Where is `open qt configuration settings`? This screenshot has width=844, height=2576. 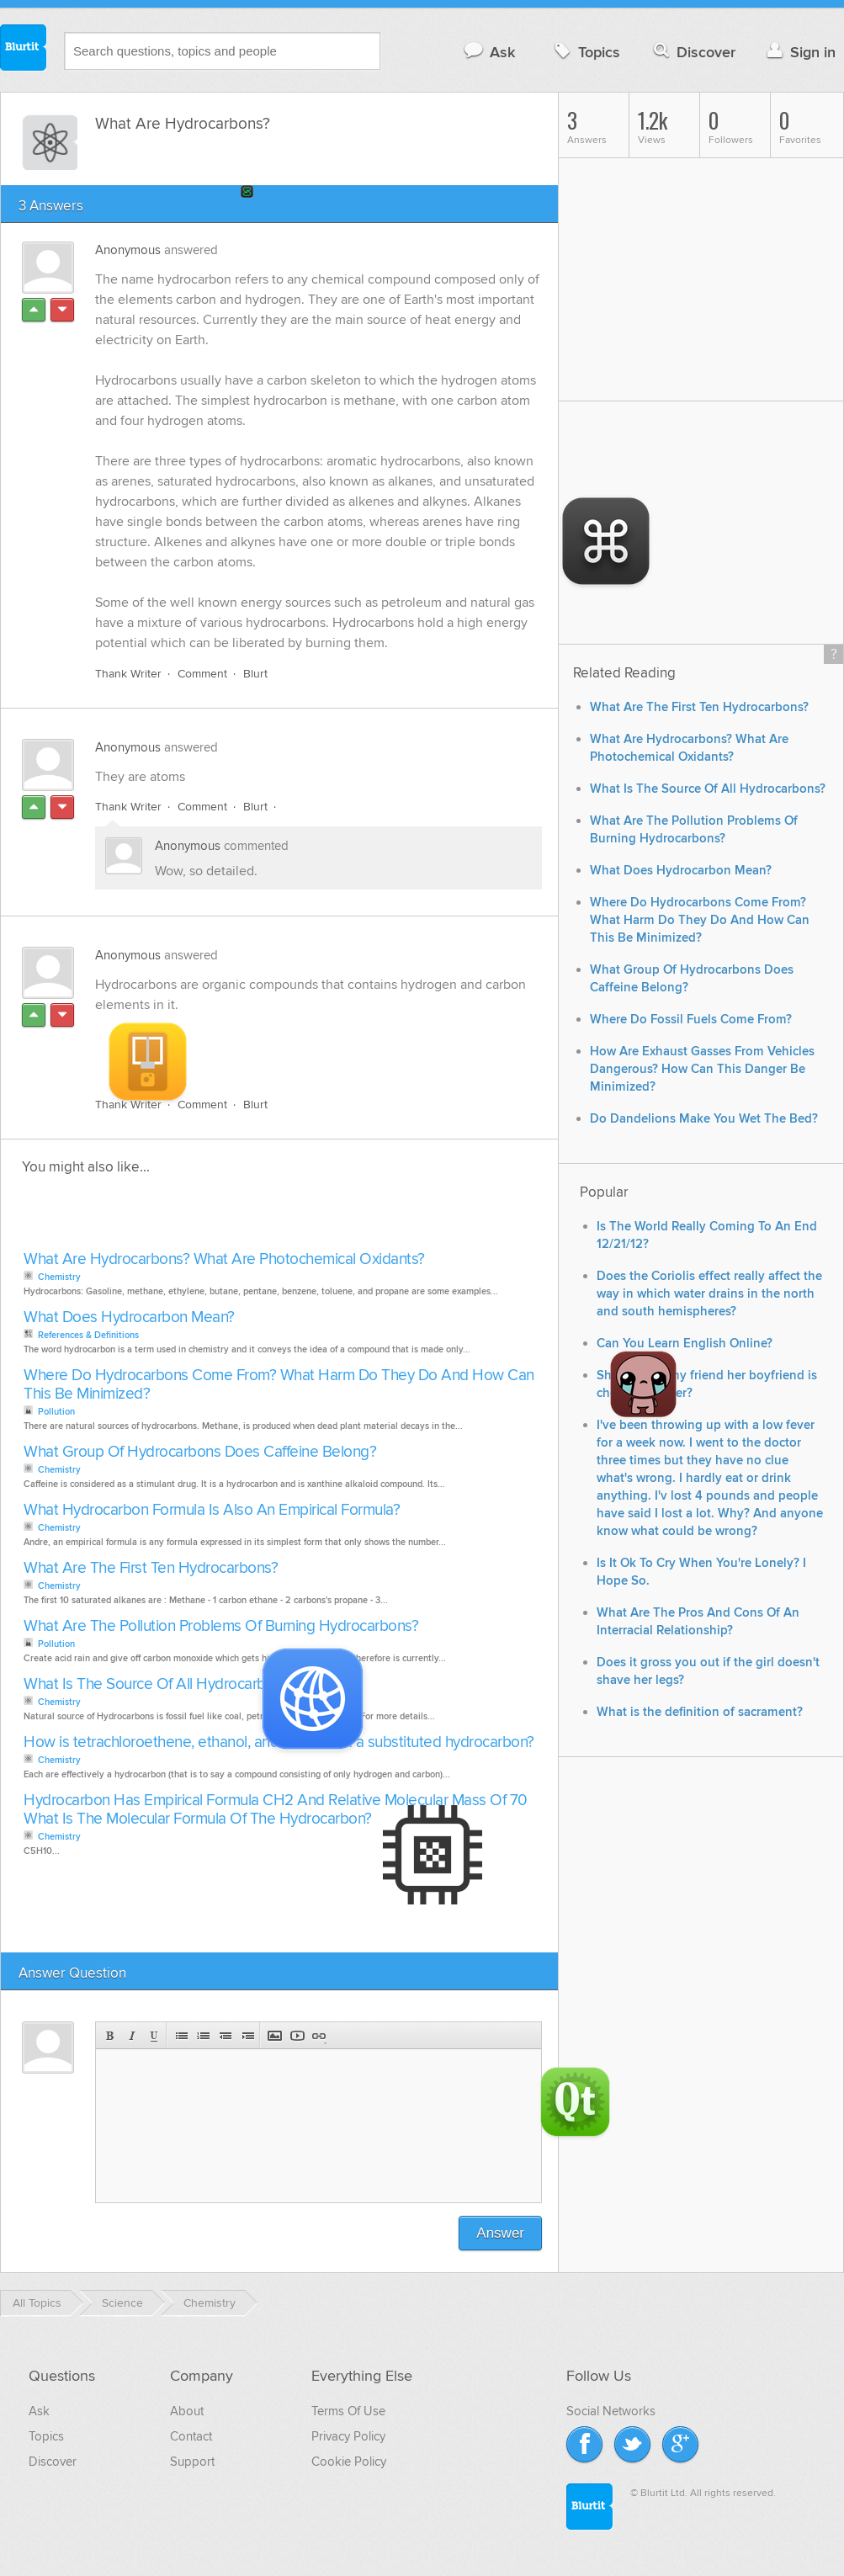
open qt configuration settings is located at coordinates (575, 2101).